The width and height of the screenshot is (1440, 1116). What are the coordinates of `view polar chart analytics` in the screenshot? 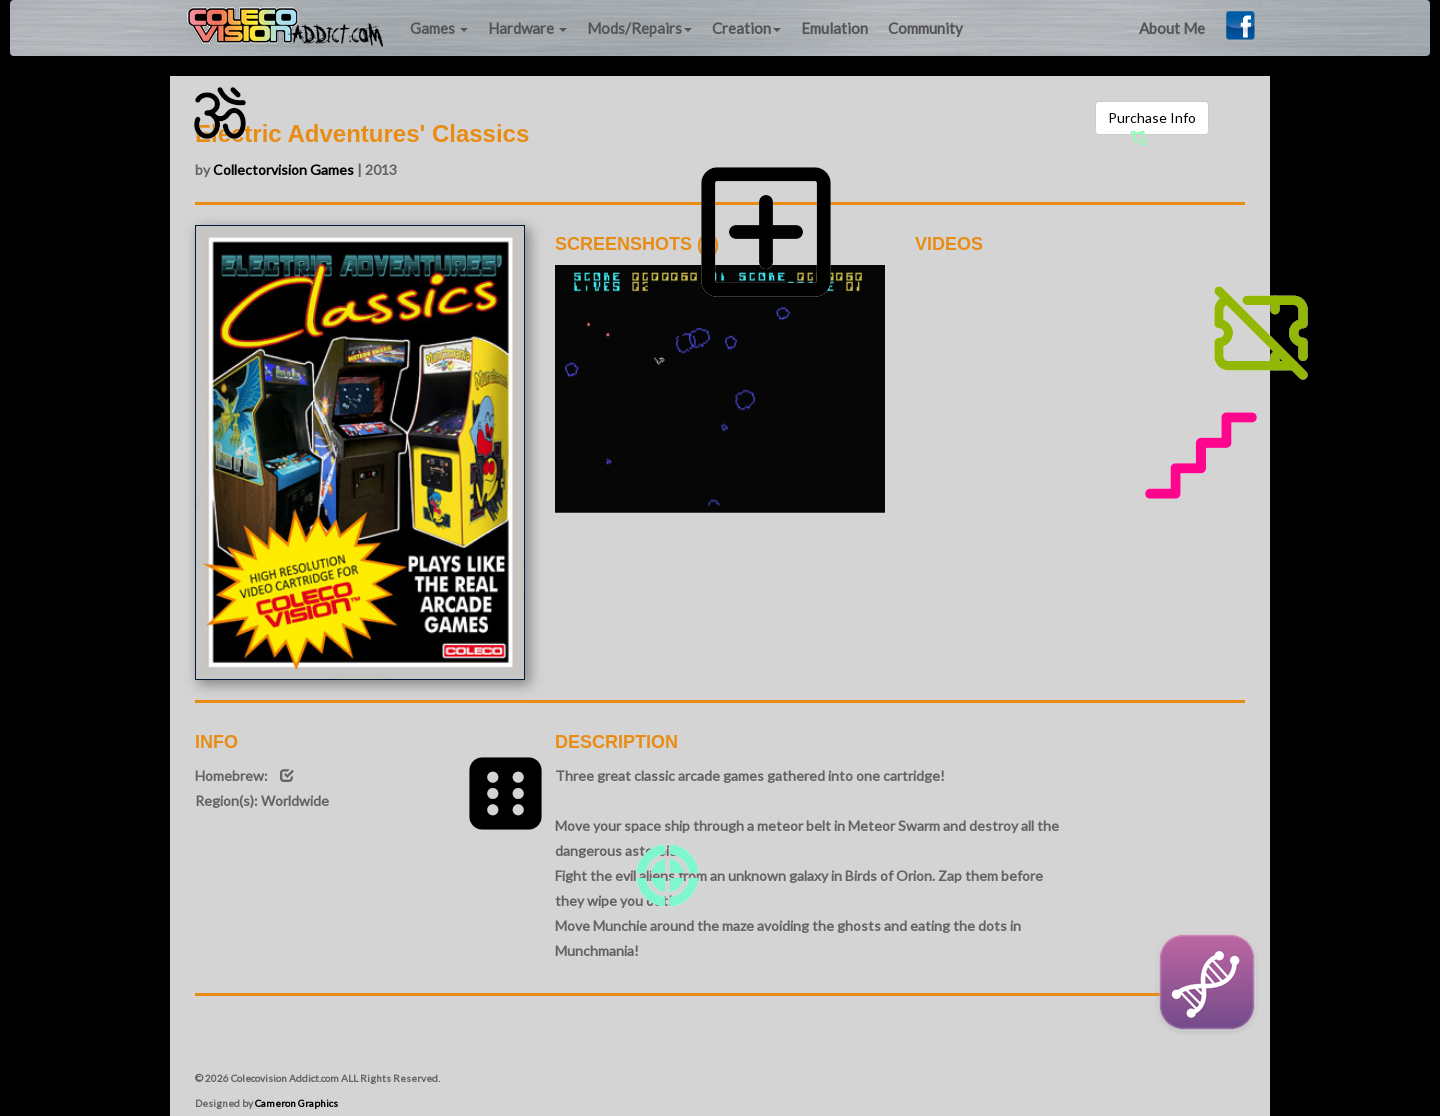 It's located at (667, 875).